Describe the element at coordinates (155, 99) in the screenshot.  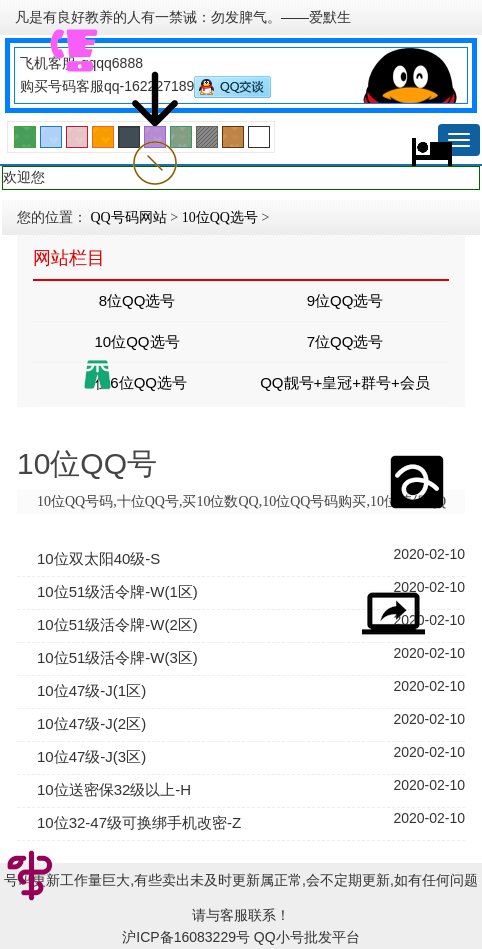
I see `scroll down or view more content` at that location.